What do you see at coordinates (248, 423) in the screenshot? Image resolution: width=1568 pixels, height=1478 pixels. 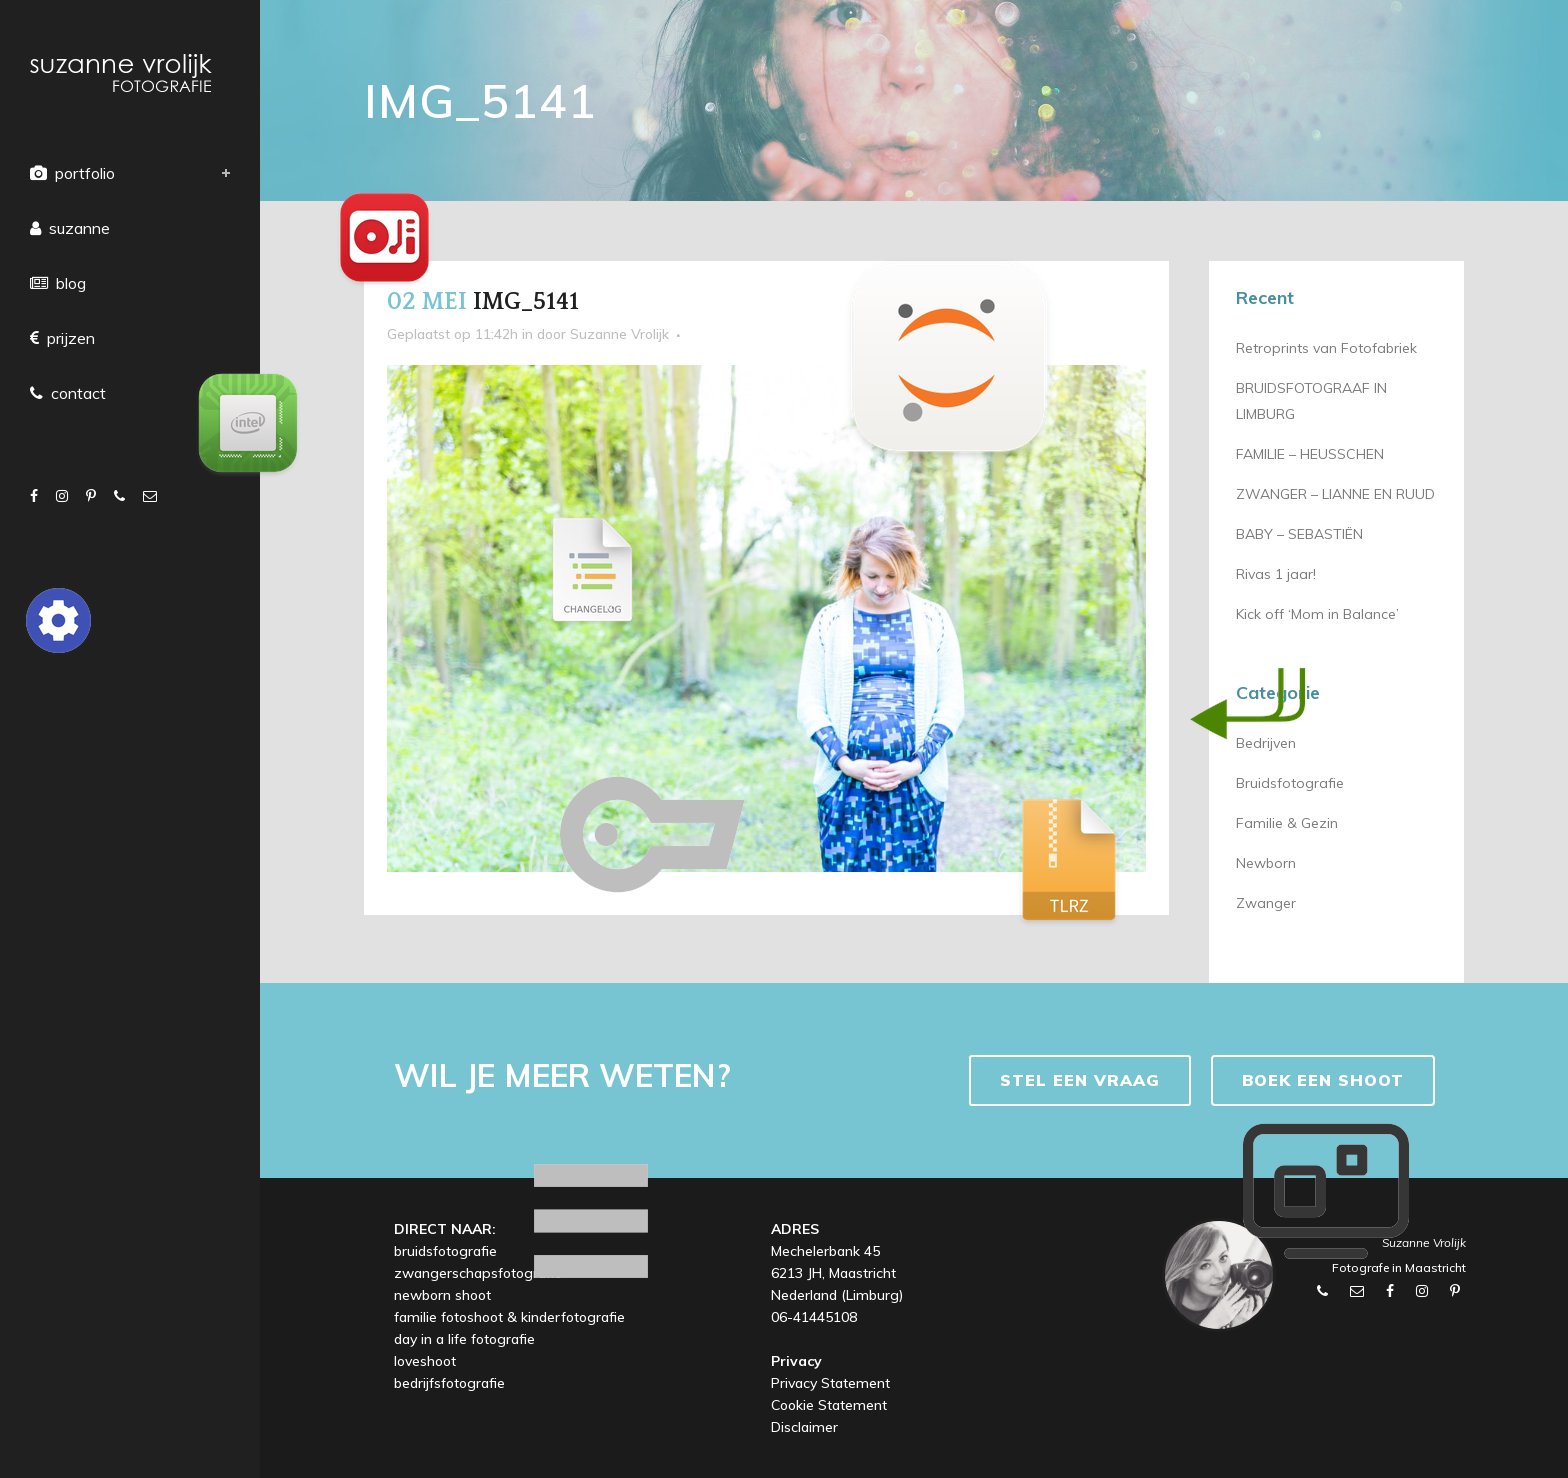 I see `view CPU or processor information` at bounding box center [248, 423].